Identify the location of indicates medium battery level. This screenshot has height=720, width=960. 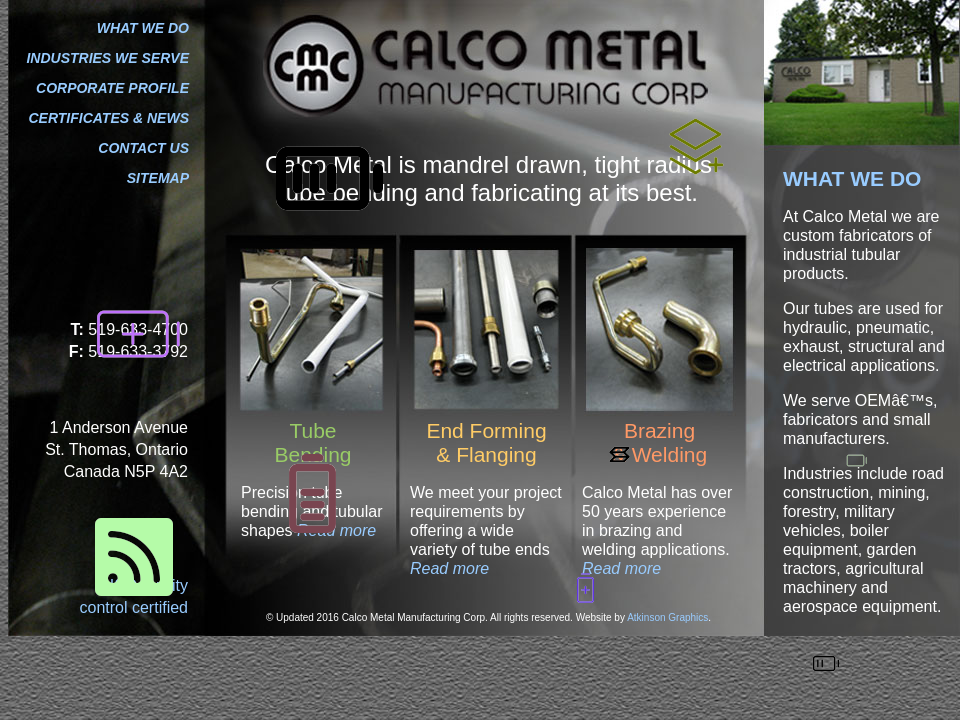
(825, 663).